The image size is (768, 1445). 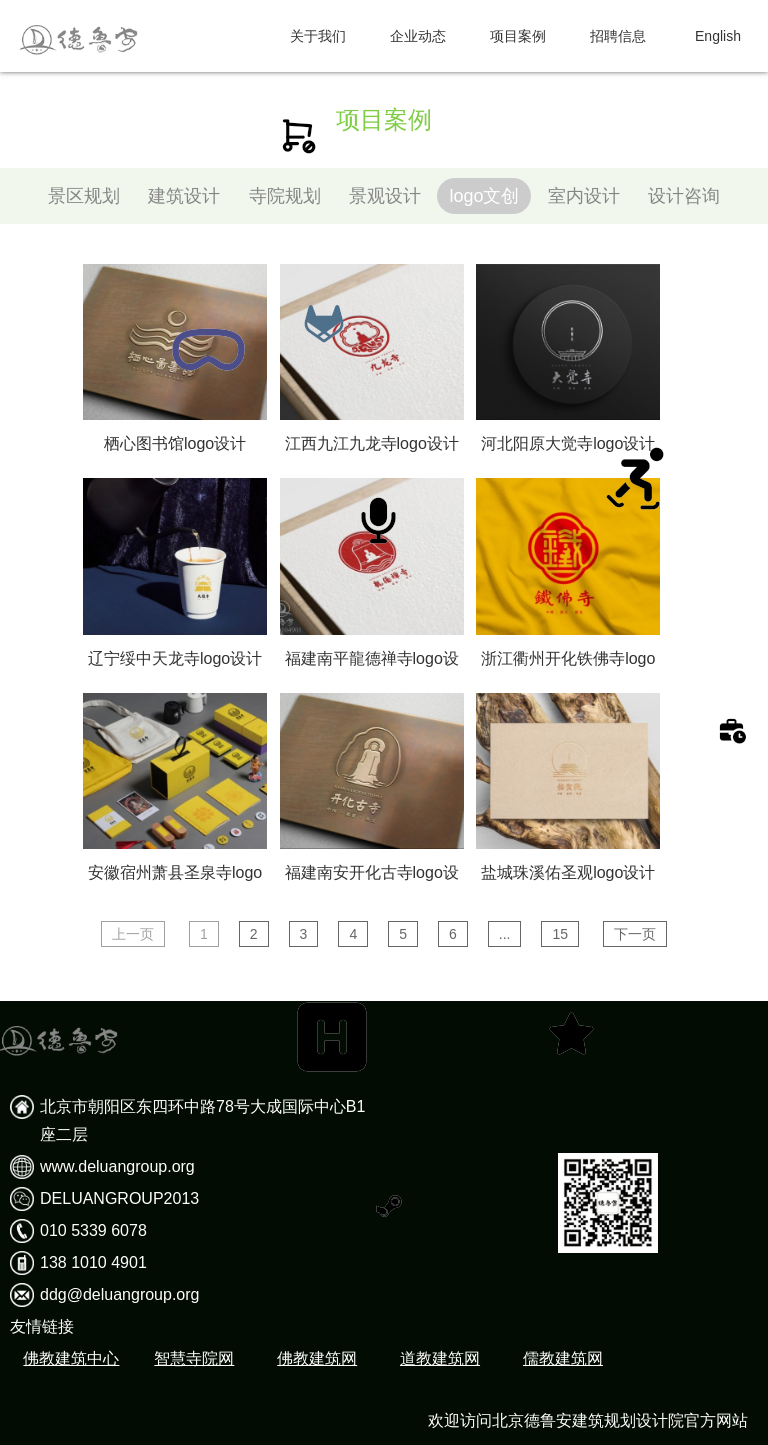 What do you see at coordinates (378, 520) in the screenshot?
I see `tap to start voice recording` at bounding box center [378, 520].